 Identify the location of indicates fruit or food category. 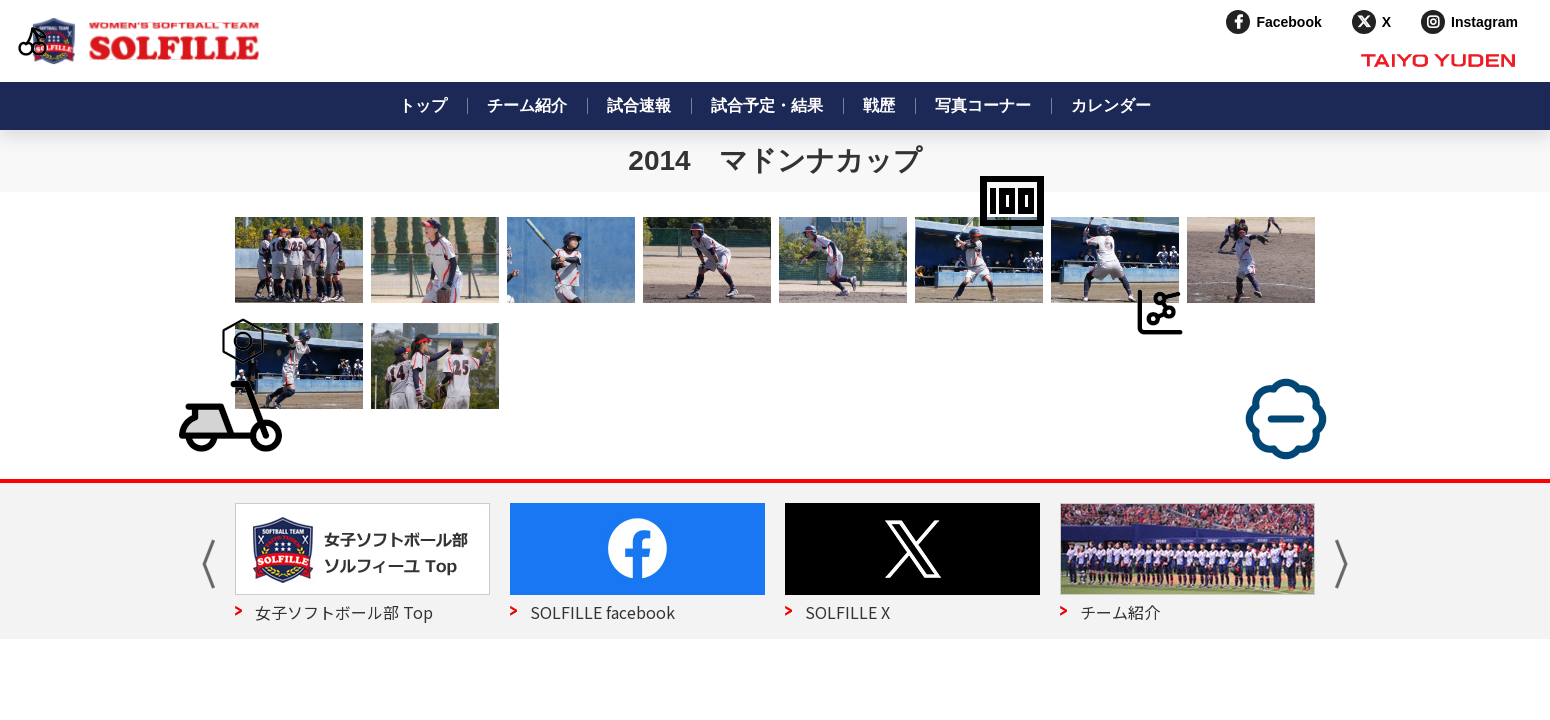
(32, 41).